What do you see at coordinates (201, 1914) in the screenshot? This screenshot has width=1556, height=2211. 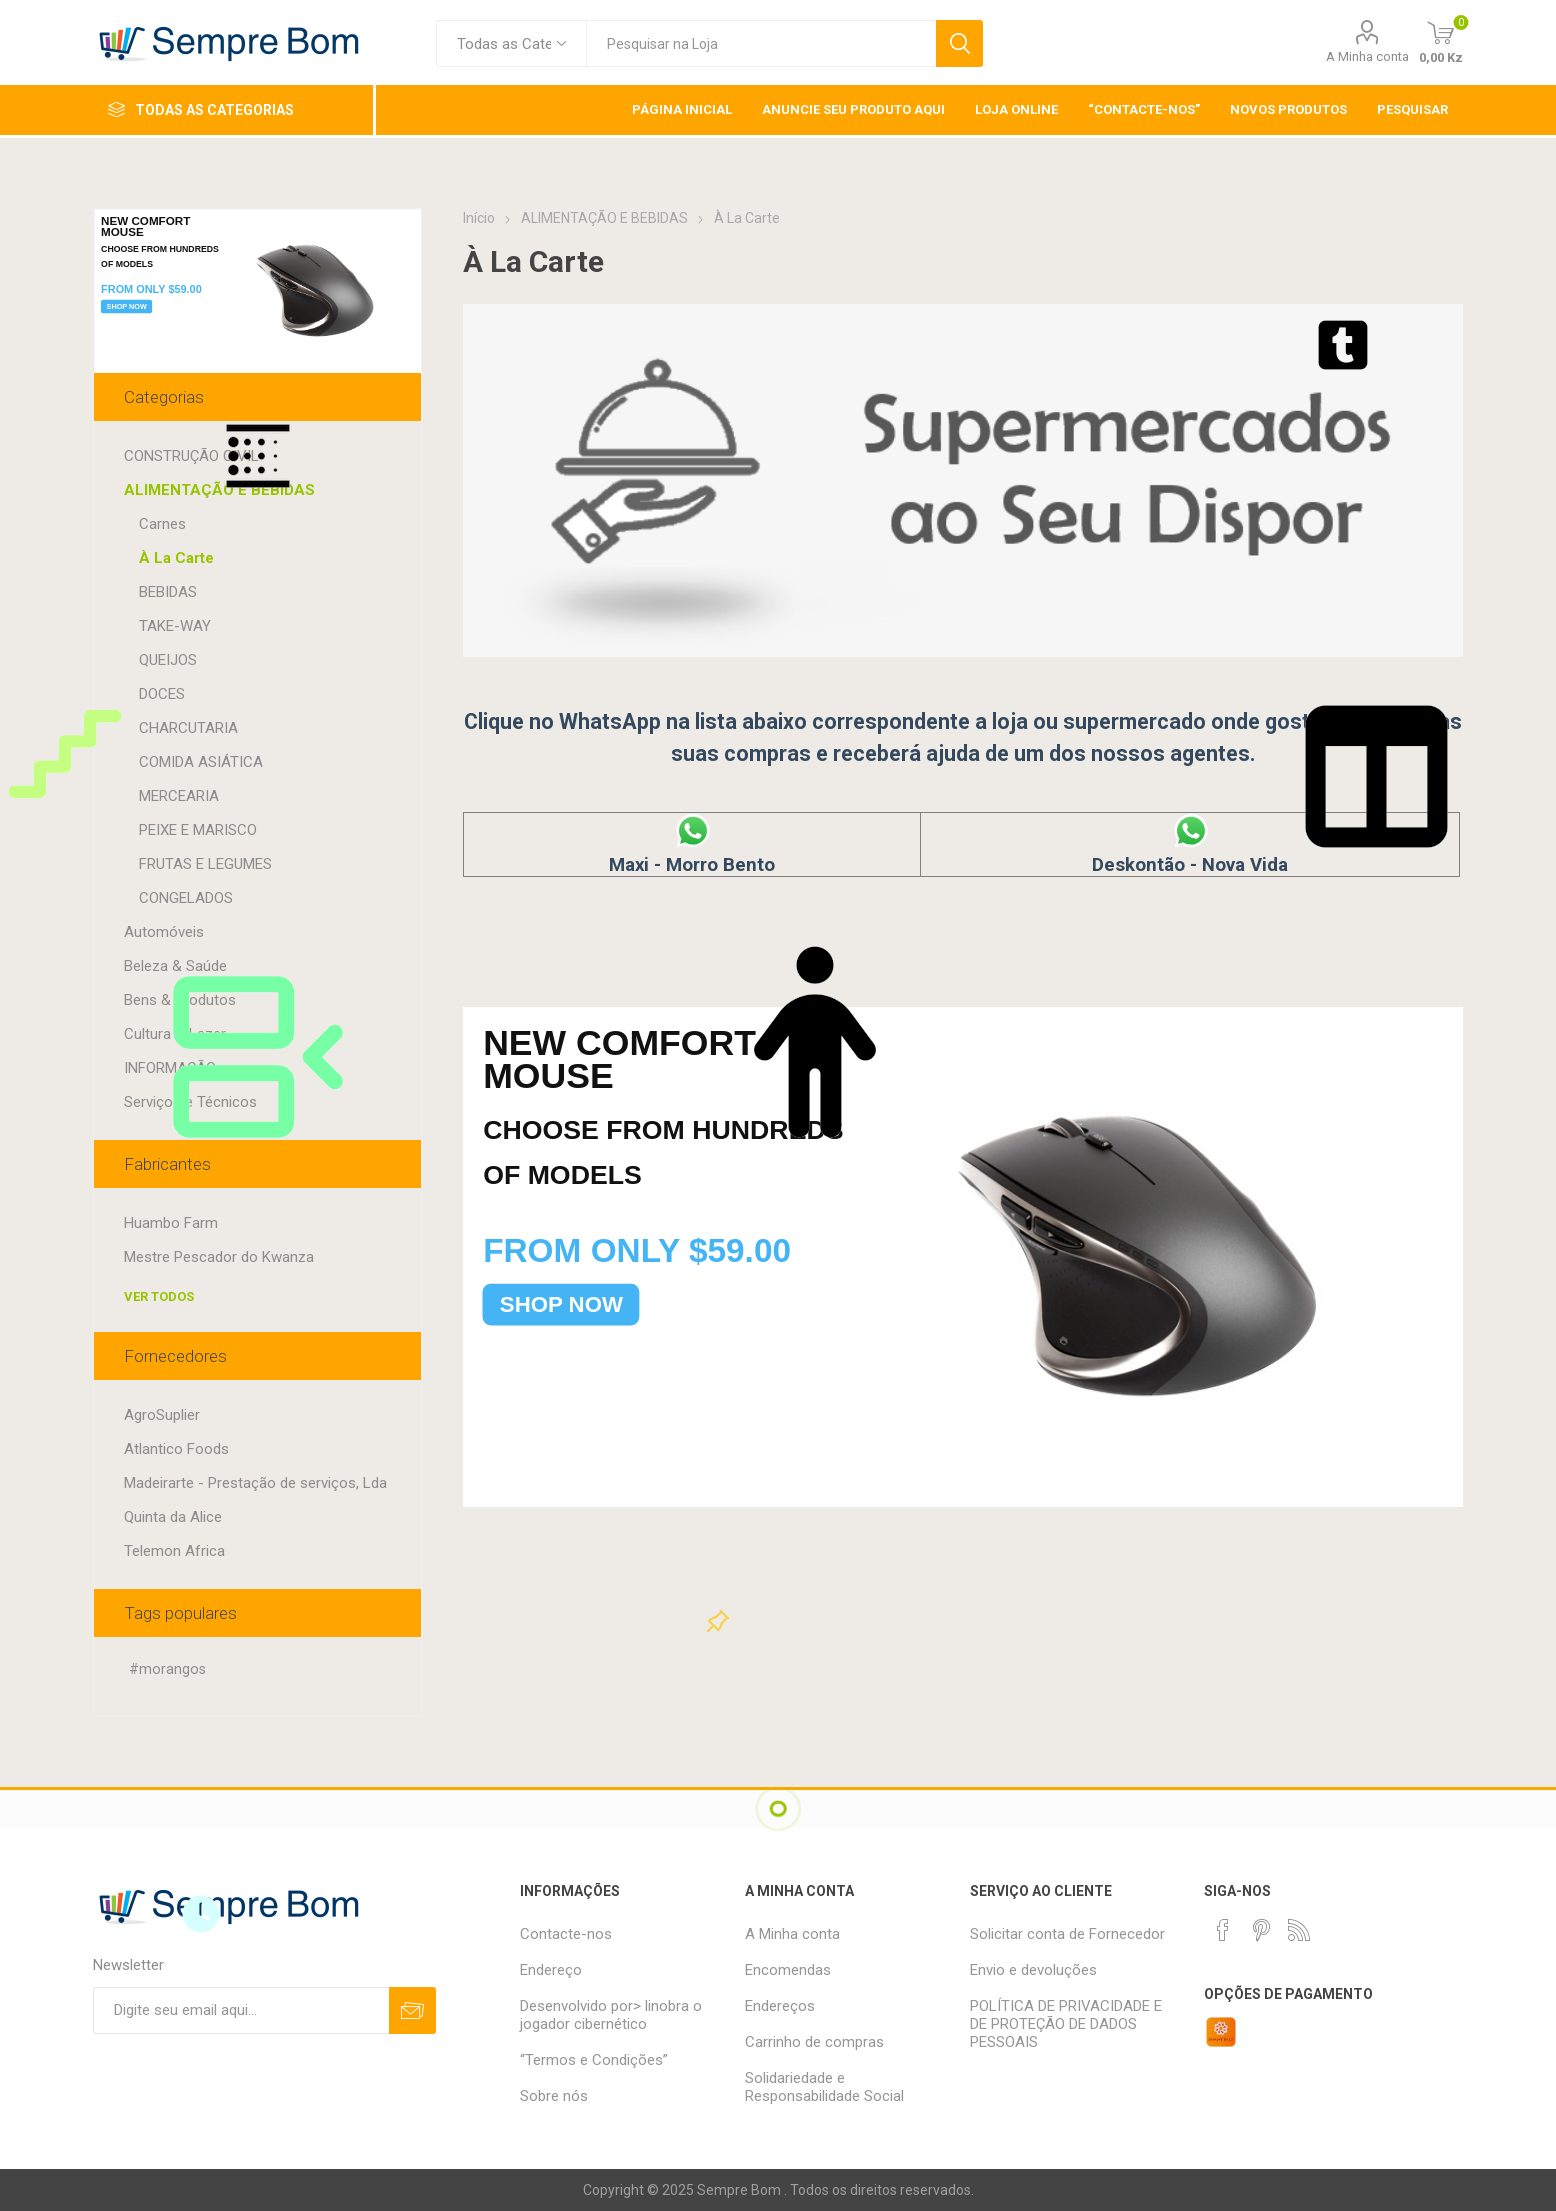 I see `view current time` at bounding box center [201, 1914].